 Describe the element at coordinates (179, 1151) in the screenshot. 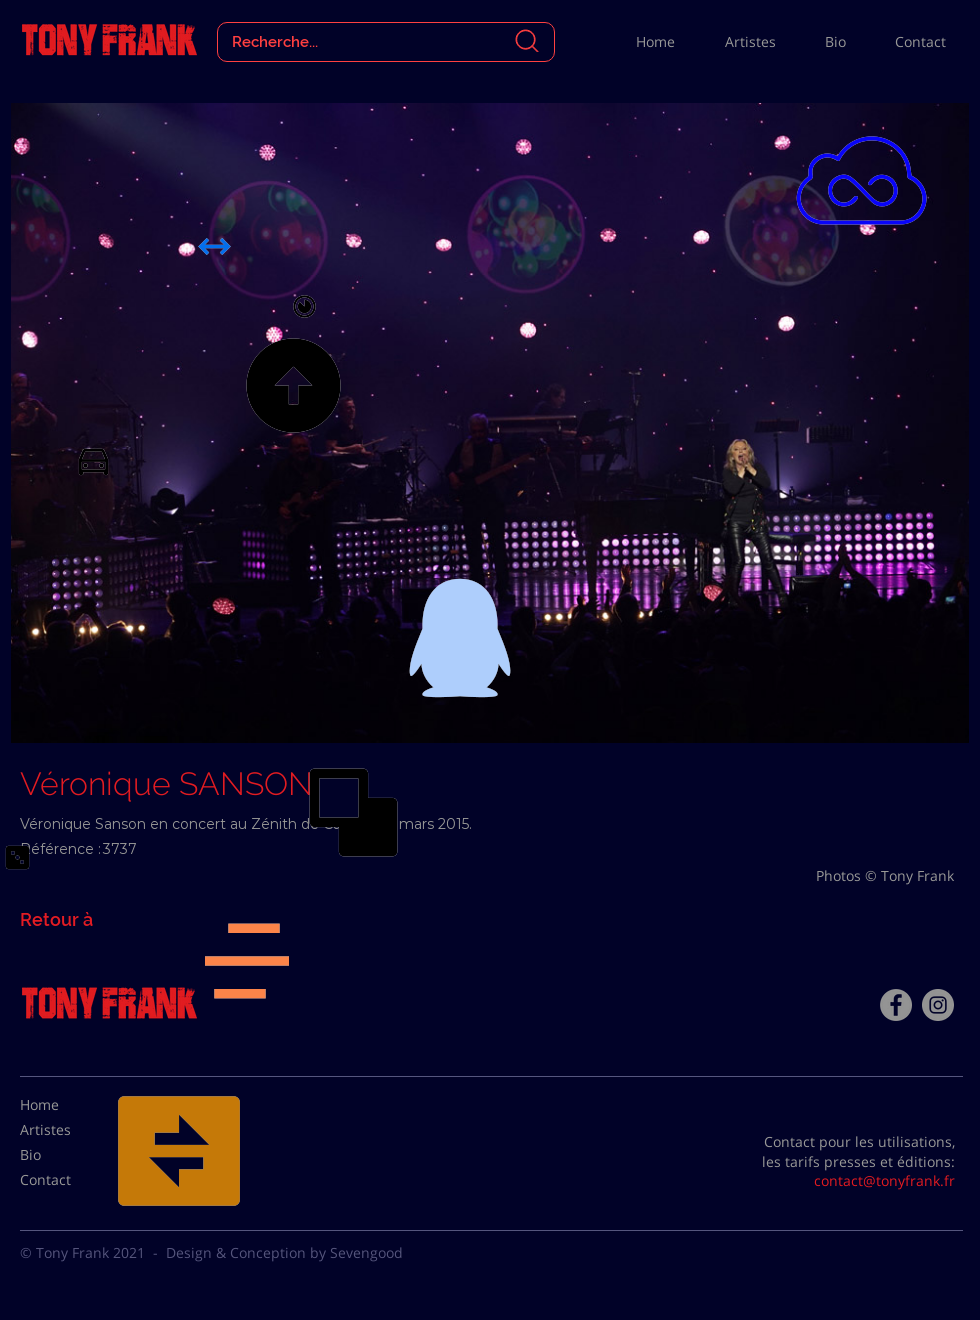

I see `exchange or swap currency` at that location.